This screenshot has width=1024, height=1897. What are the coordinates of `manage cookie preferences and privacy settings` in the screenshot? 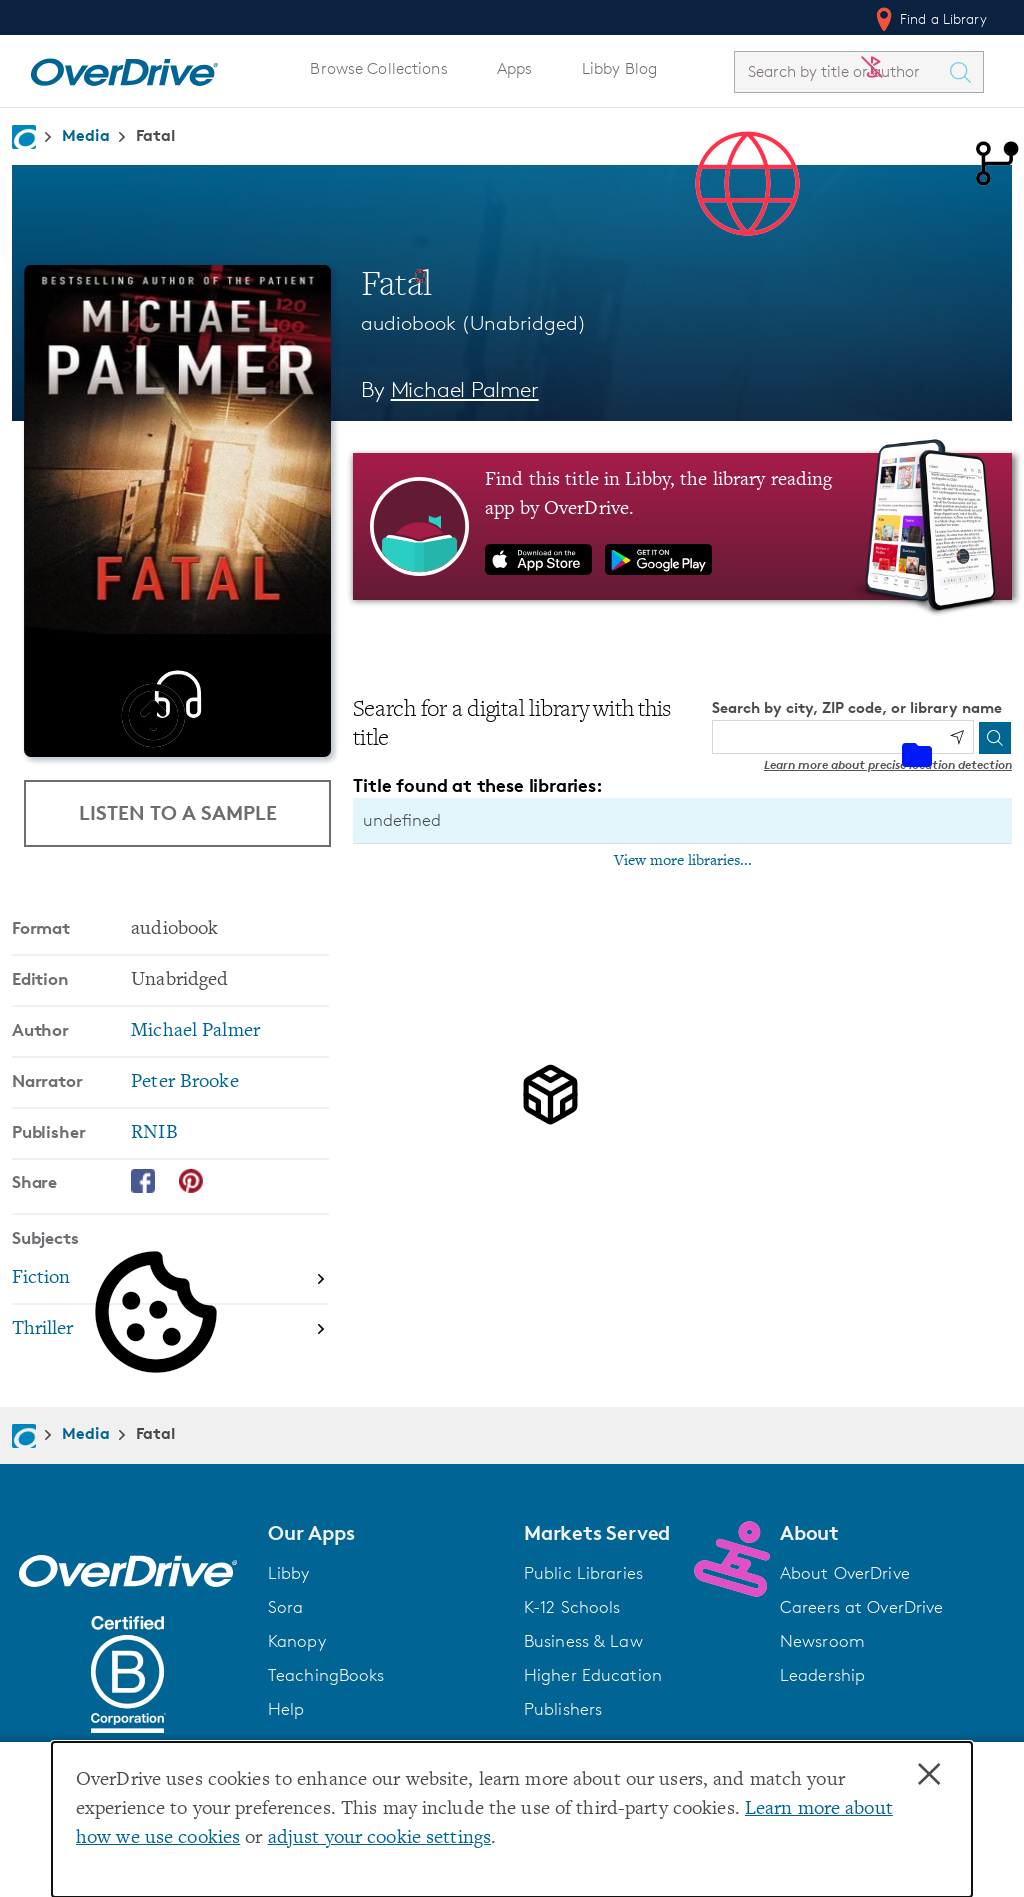 It's located at (156, 1312).